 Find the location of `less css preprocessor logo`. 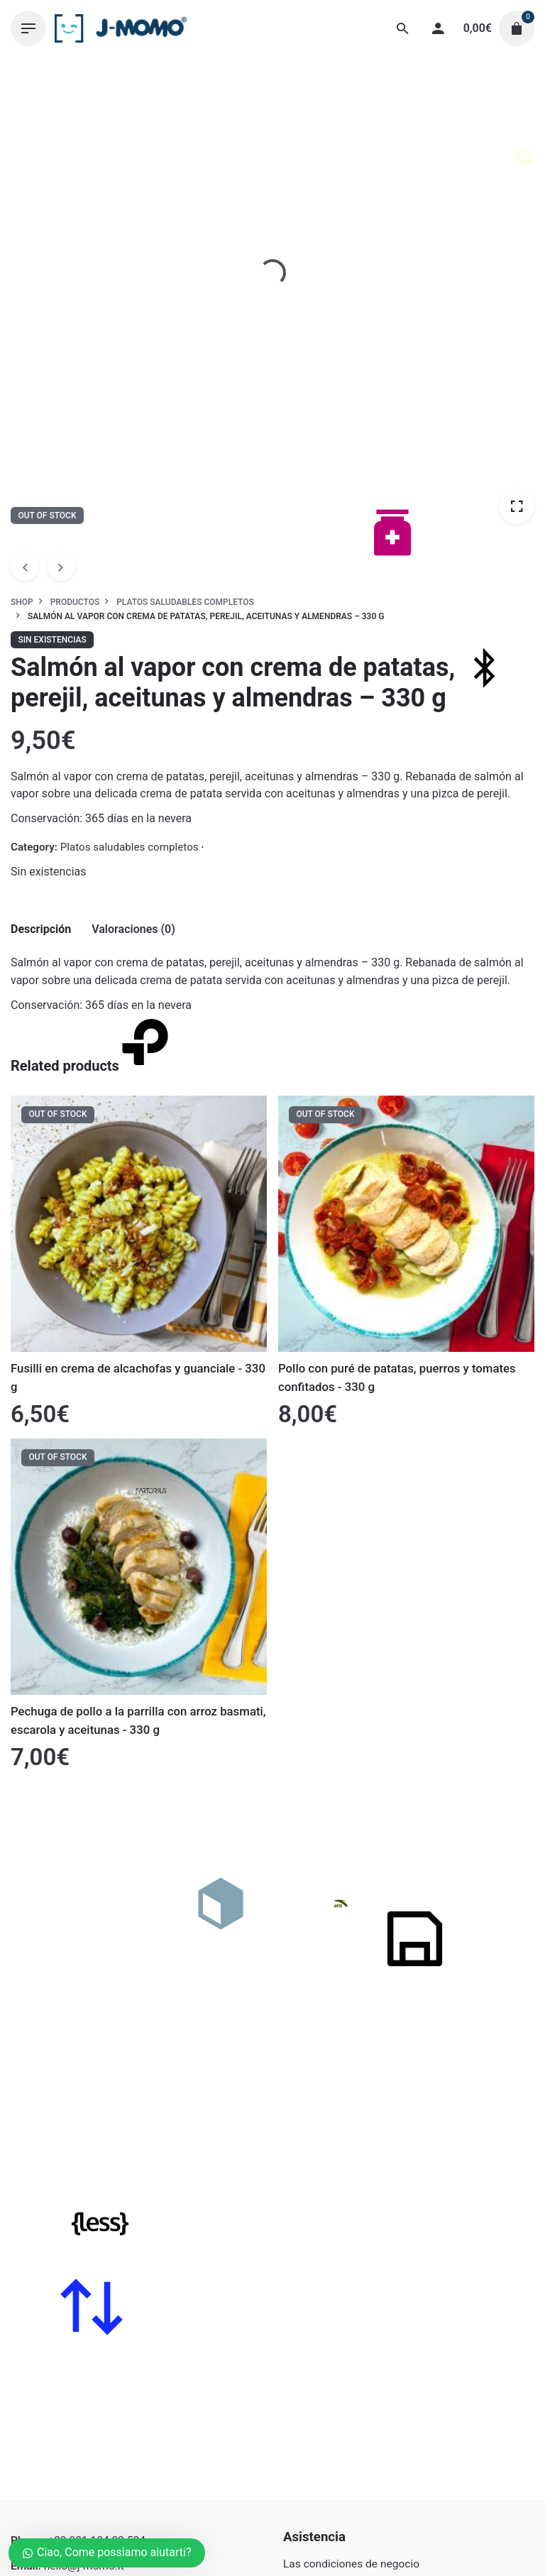

less css preprocessor logo is located at coordinates (100, 2224).